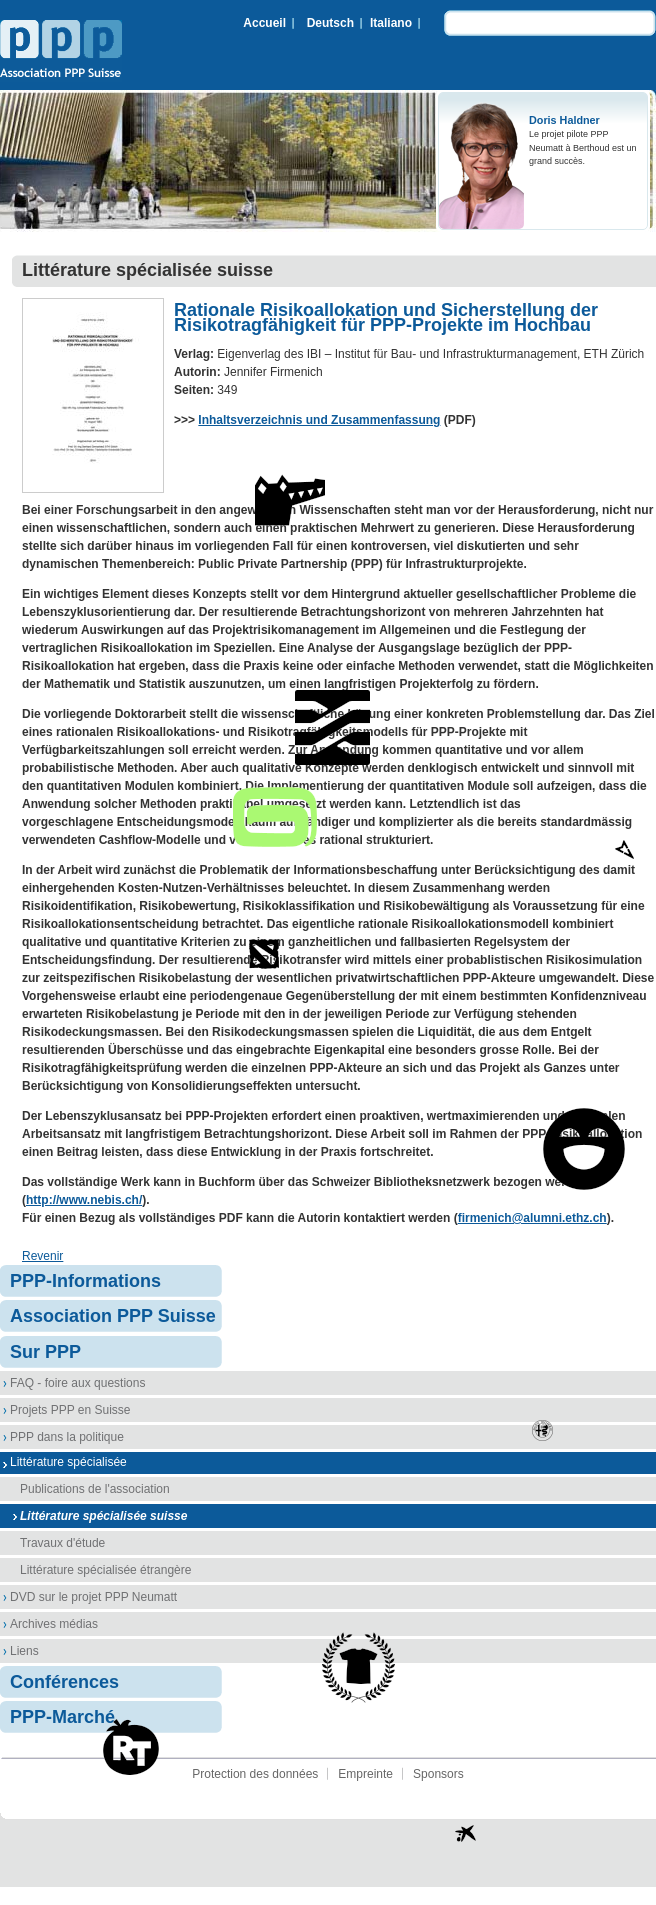 The height and width of the screenshot is (1905, 656). Describe the element at coordinates (264, 954) in the screenshot. I see `launch Dota 2 game` at that location.